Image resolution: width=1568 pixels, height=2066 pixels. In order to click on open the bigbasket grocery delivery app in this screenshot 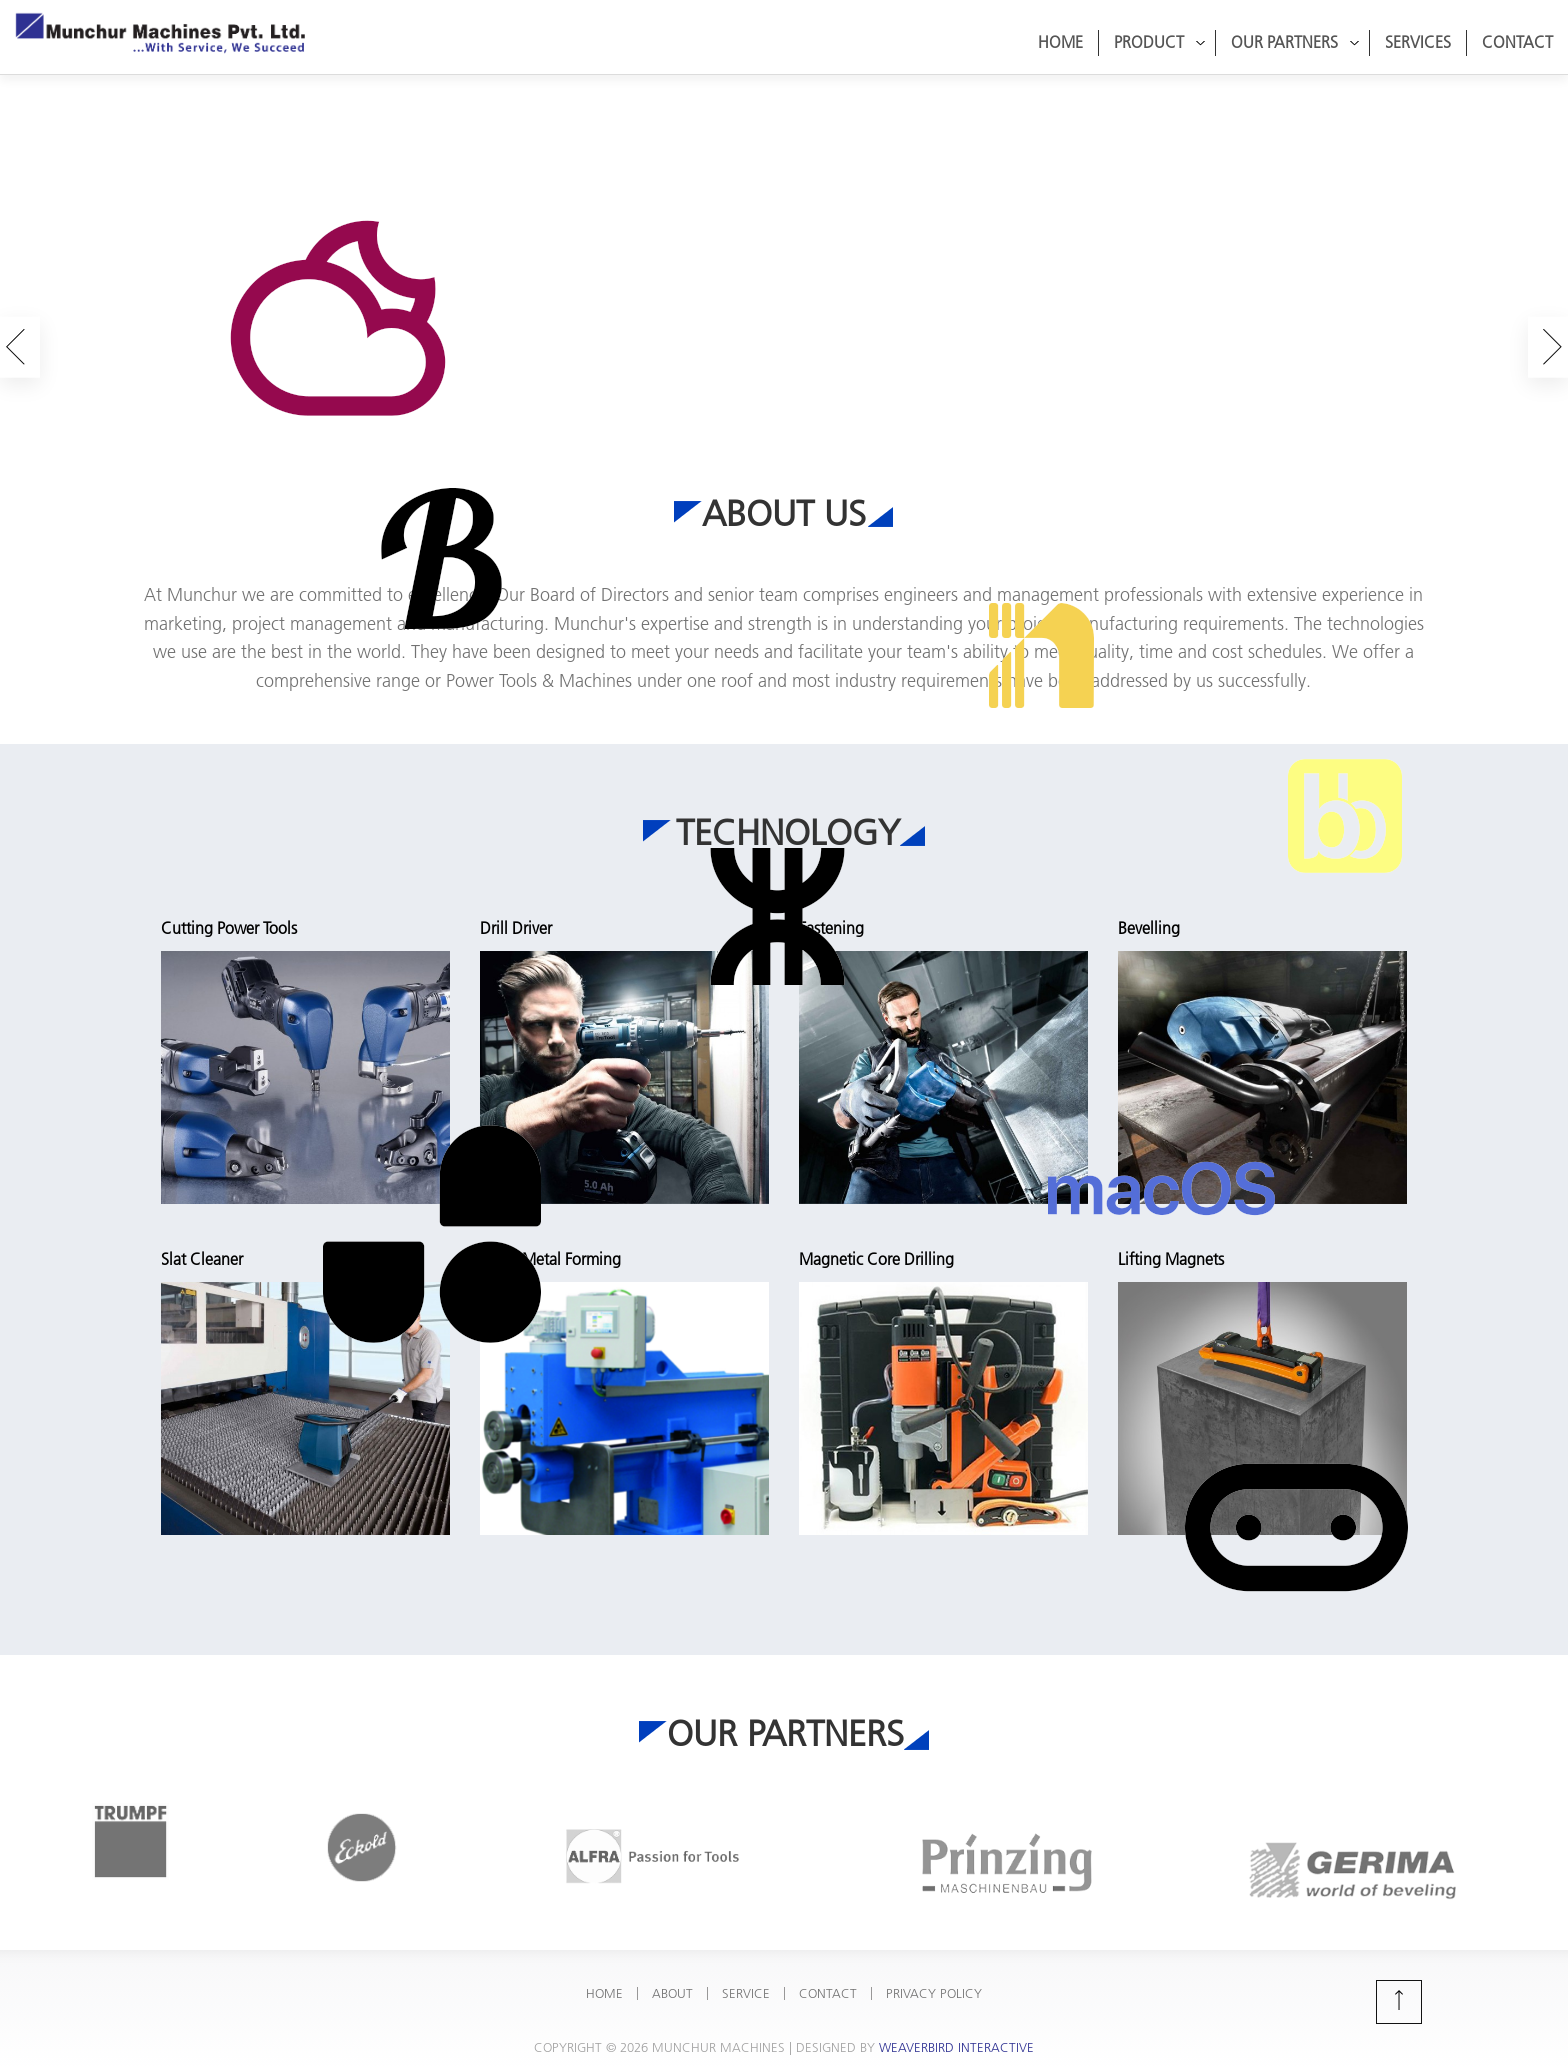, I will do `click(1345, 816)`.